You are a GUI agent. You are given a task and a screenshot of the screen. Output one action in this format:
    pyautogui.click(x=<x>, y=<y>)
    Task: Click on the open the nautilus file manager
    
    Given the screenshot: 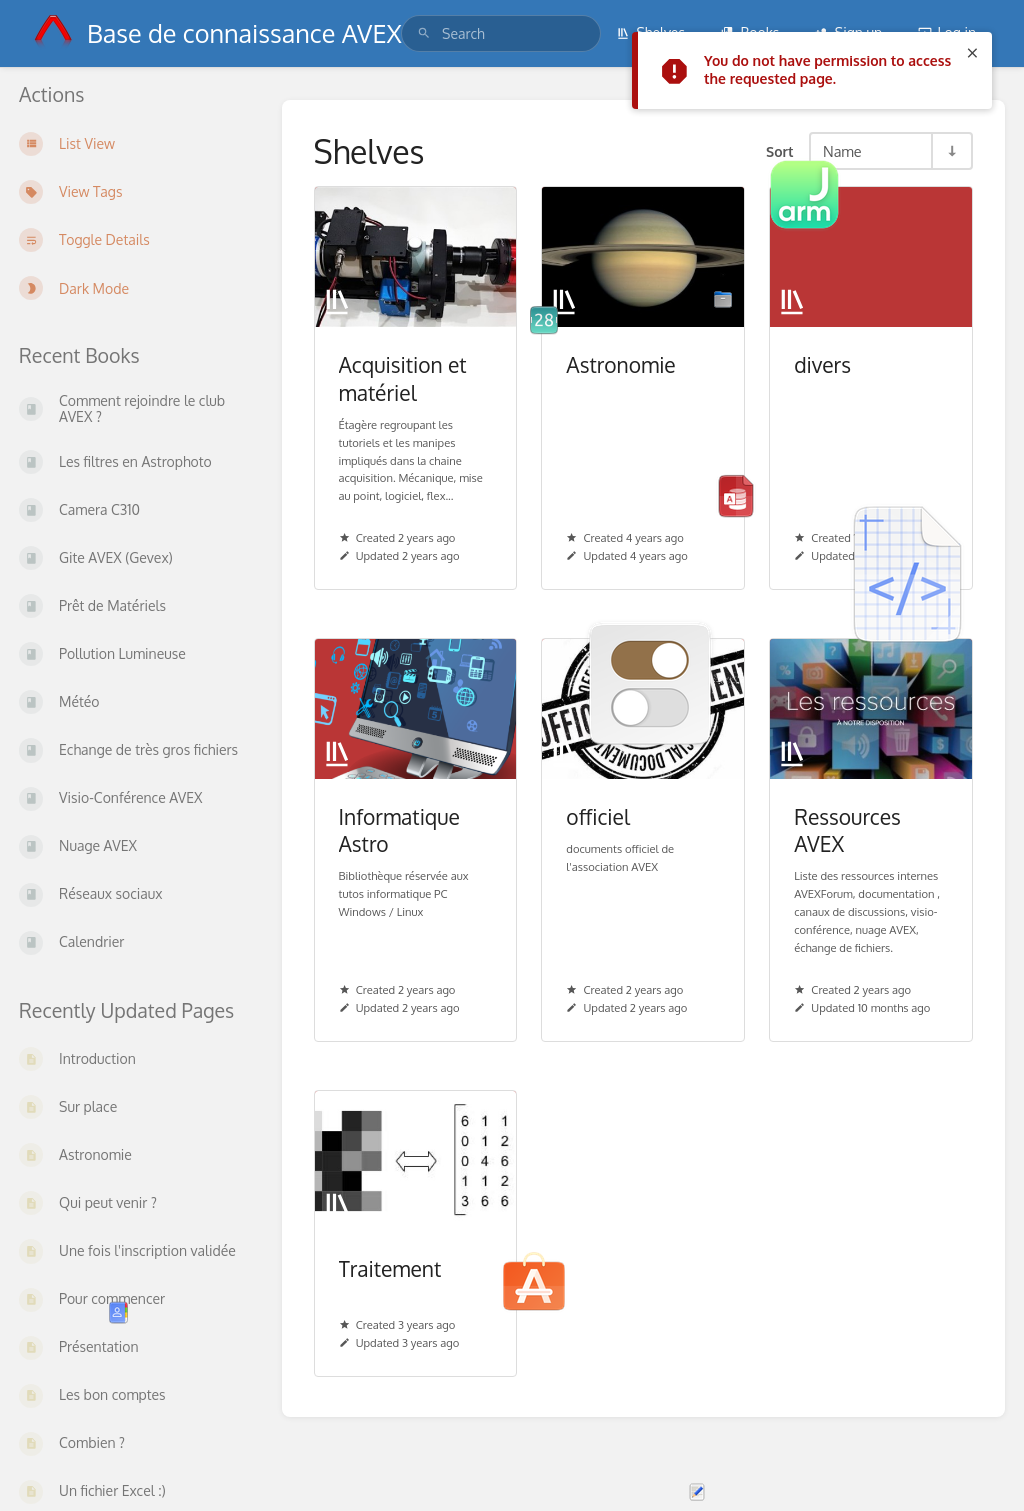 What is the action you would take?
    pyautogui.click(x=723, y=299)
    